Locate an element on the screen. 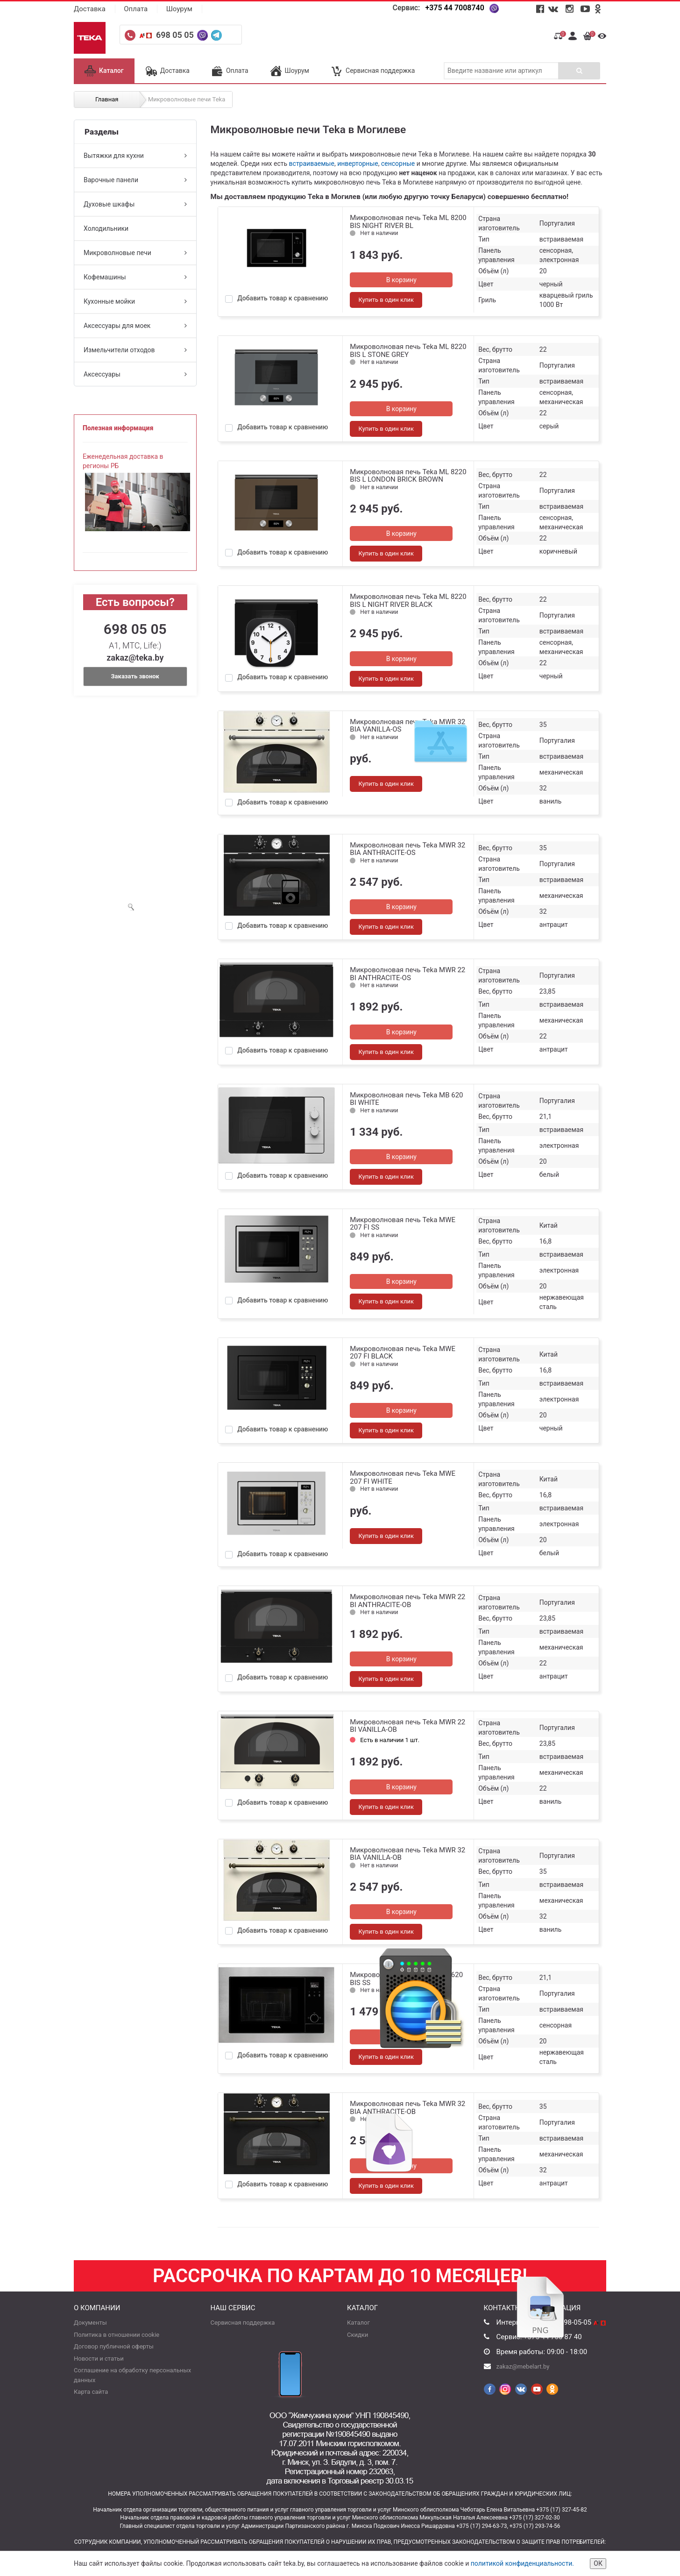 Image resolution: width=680 pixels, height=2576 pixels. search files, apps, or settings is located at coordinates (131, 907).